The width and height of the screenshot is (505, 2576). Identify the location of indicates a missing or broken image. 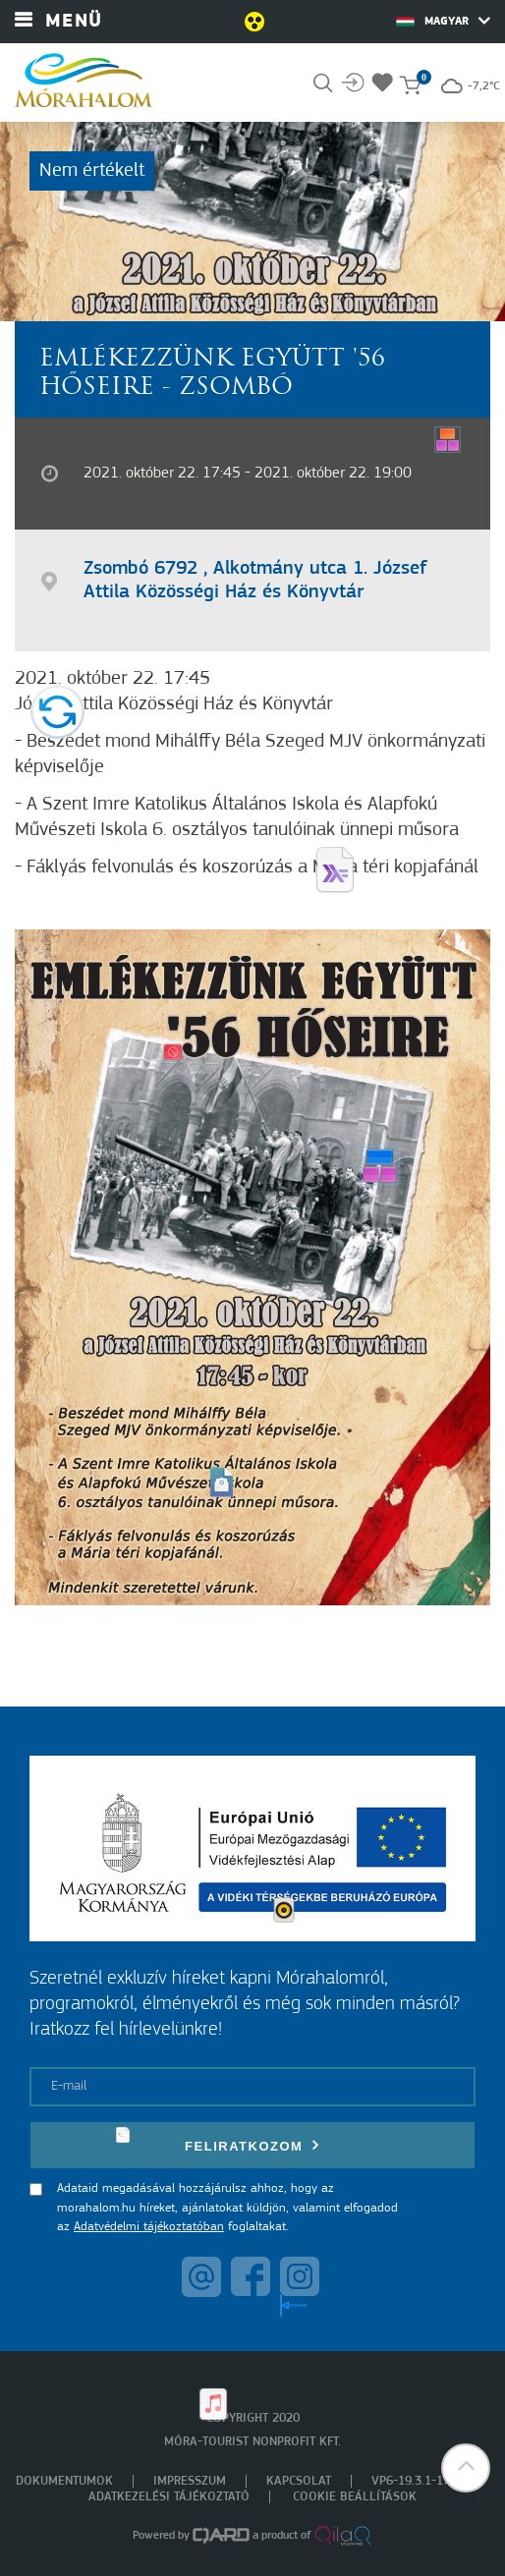
(173, 1051).